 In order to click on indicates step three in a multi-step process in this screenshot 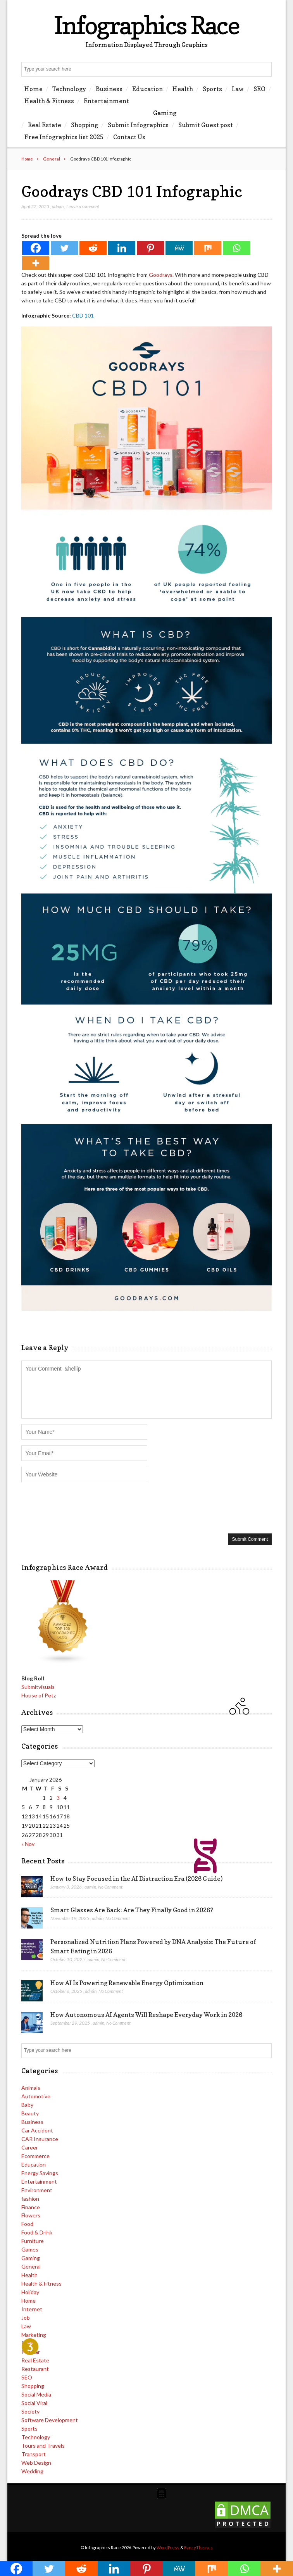, I will do `click(30, 2346)`.